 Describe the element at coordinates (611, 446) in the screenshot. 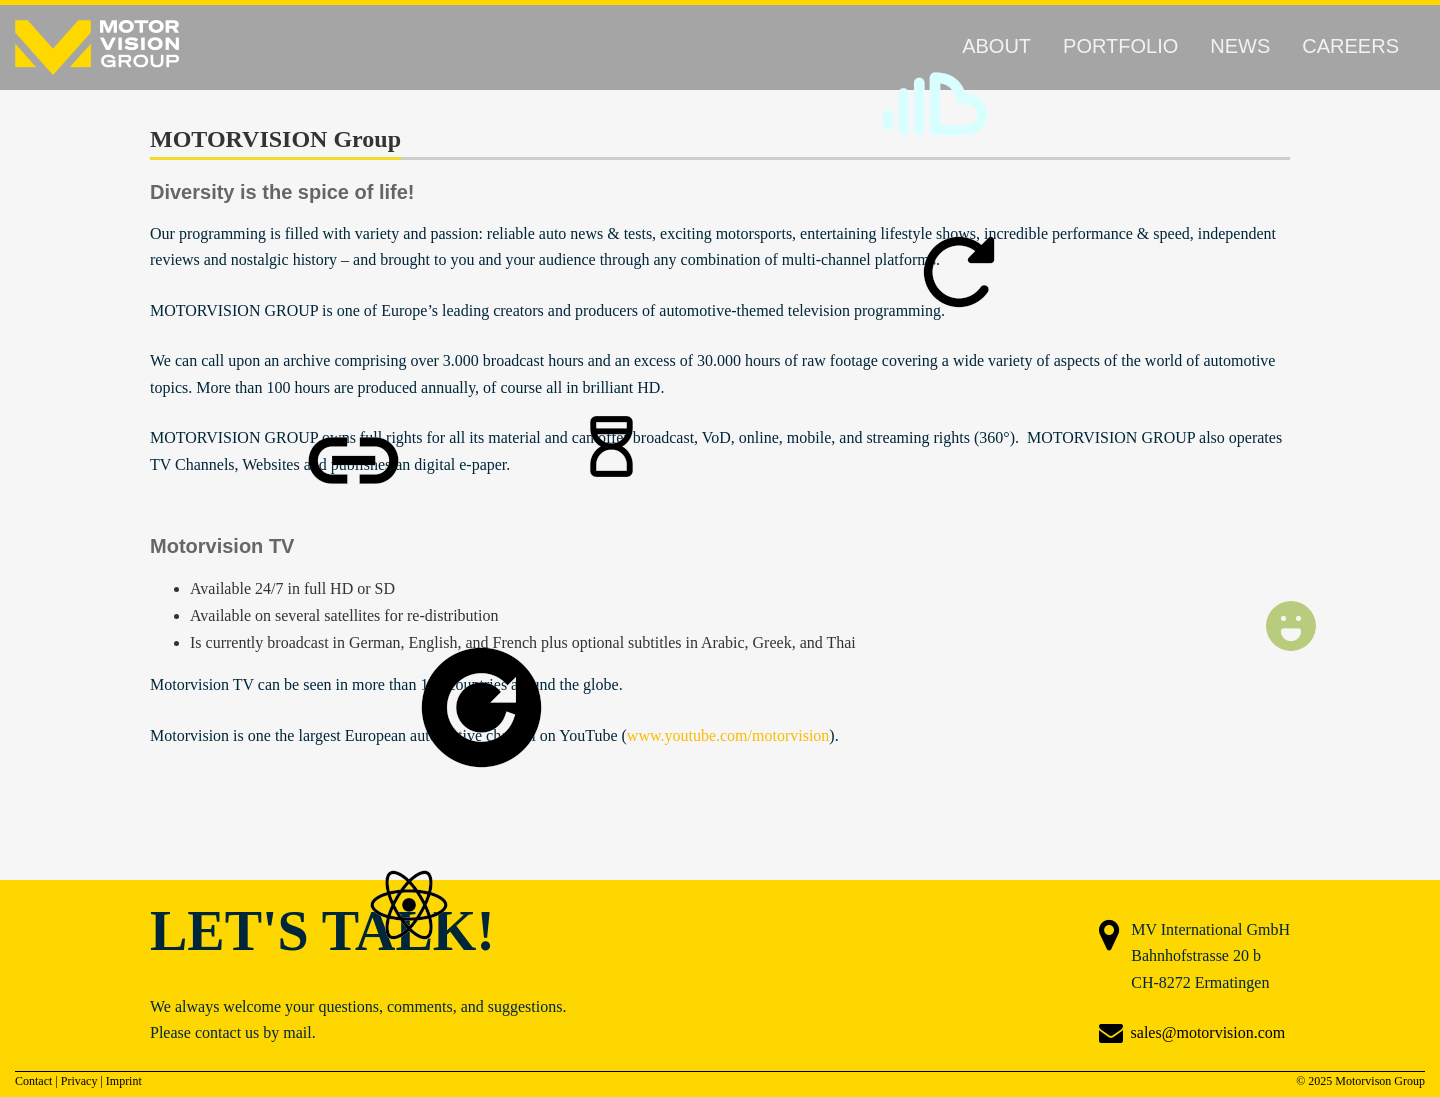

I see `indicates a process just started with most time remaining` at that location.